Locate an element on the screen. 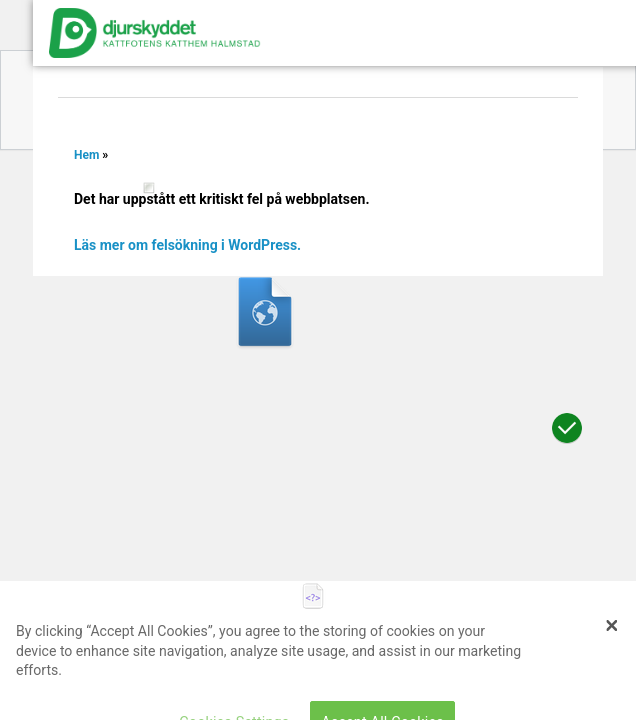 The height and width of the screenshot is (720, 636). stop media playback is located at coordinates (149, 188).